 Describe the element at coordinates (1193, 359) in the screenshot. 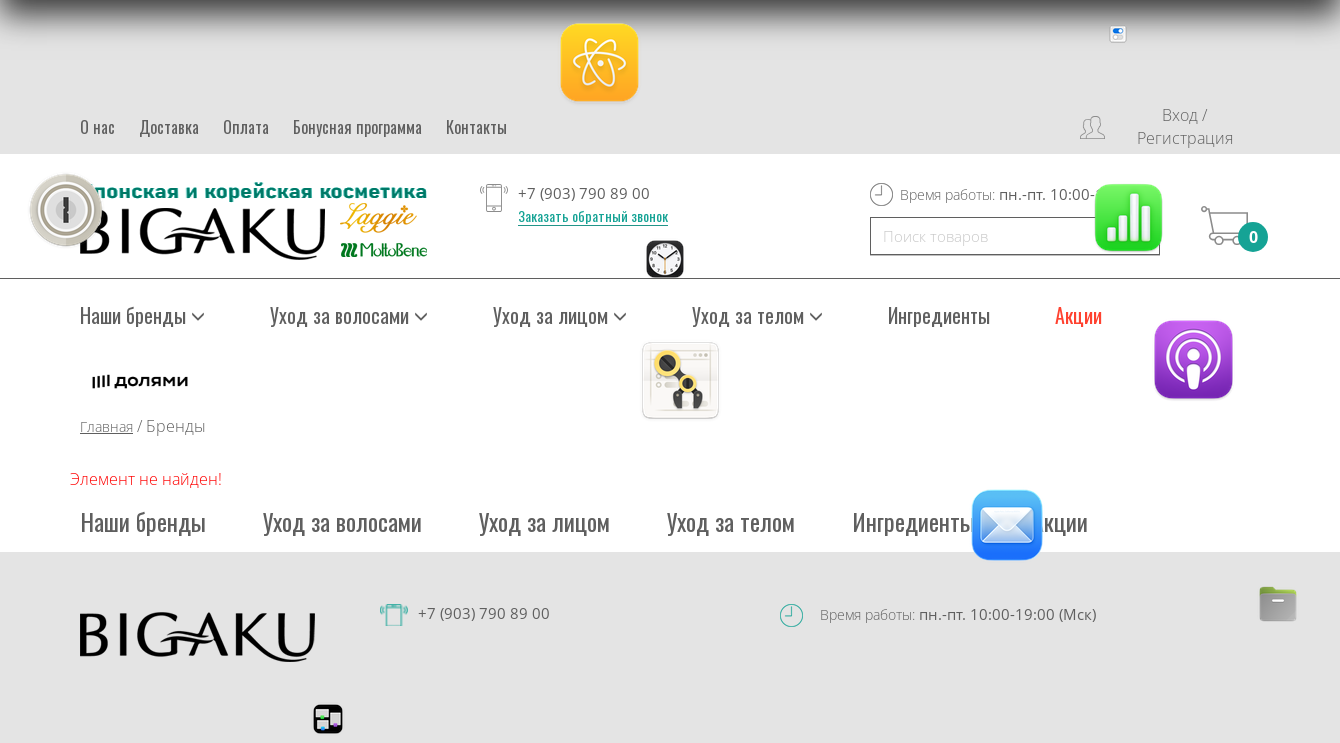

I see `open the Apple Podcasts app` at that location.